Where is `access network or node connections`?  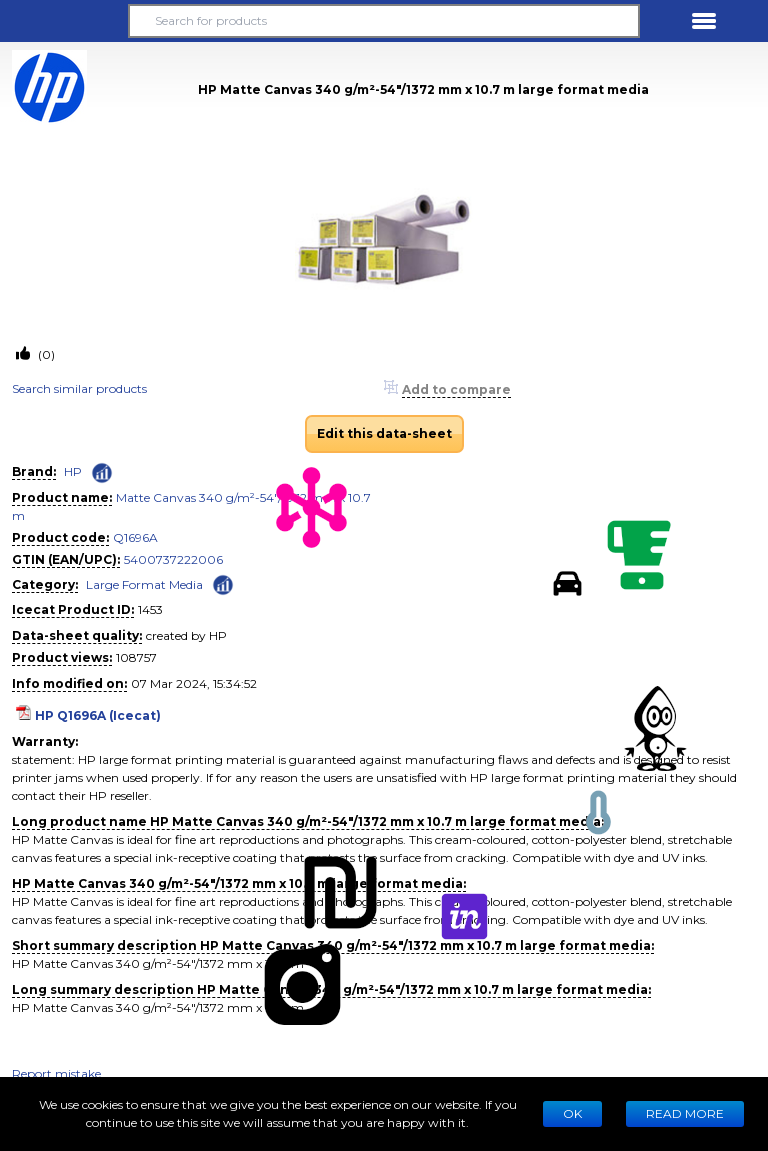
access network or node connections is located at coordinates (311, 507).